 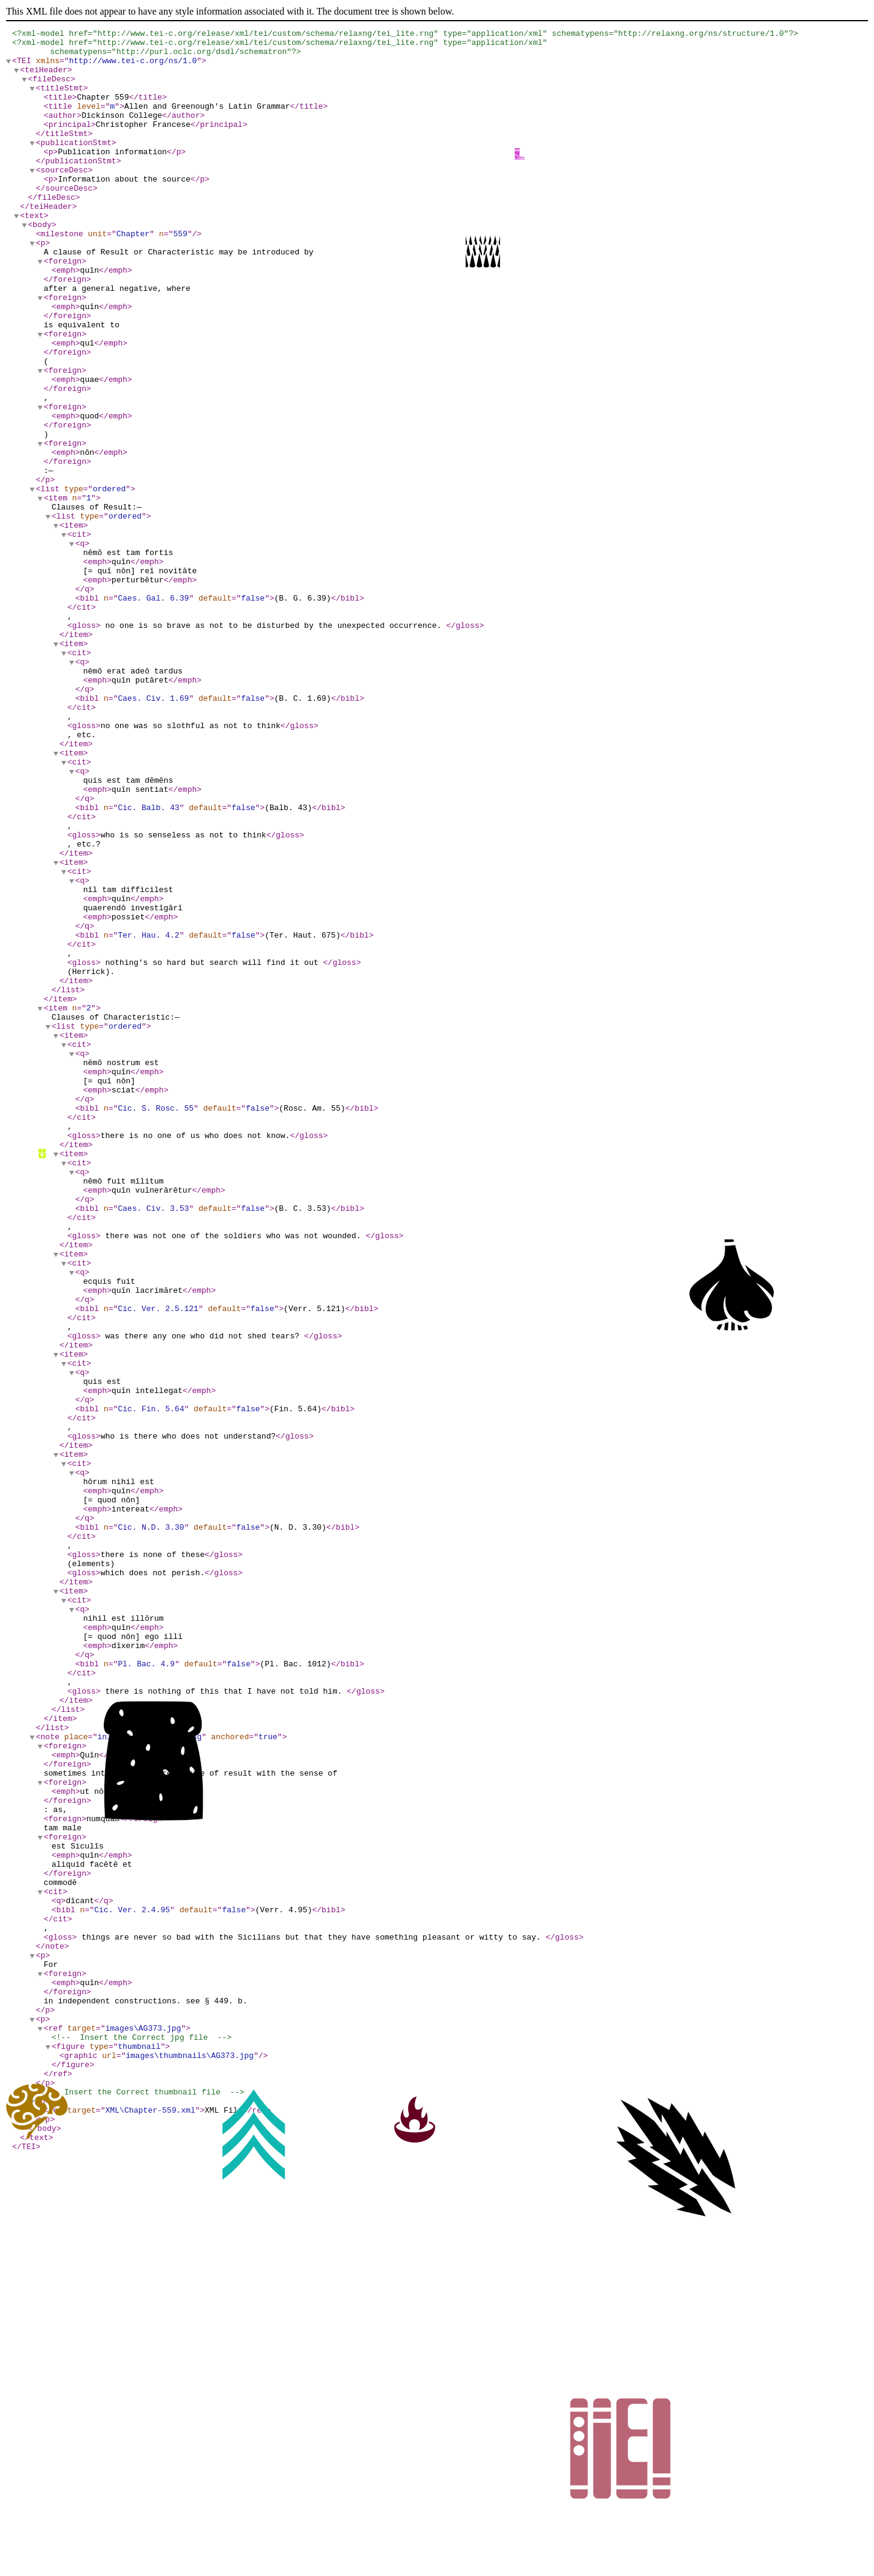 I want to click on indicates a spike trap or hazard zone, so click(x=483, y=250).